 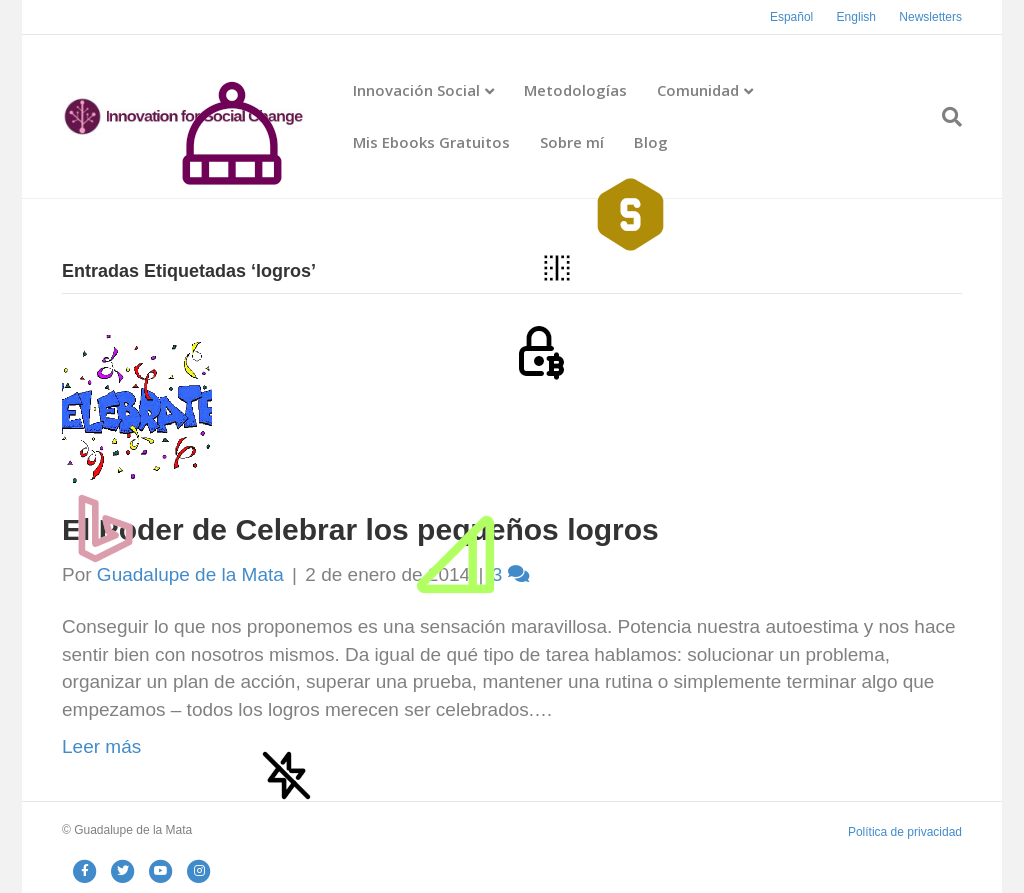 I want to click on search with microsoft bing, so click(x=105, y=528).